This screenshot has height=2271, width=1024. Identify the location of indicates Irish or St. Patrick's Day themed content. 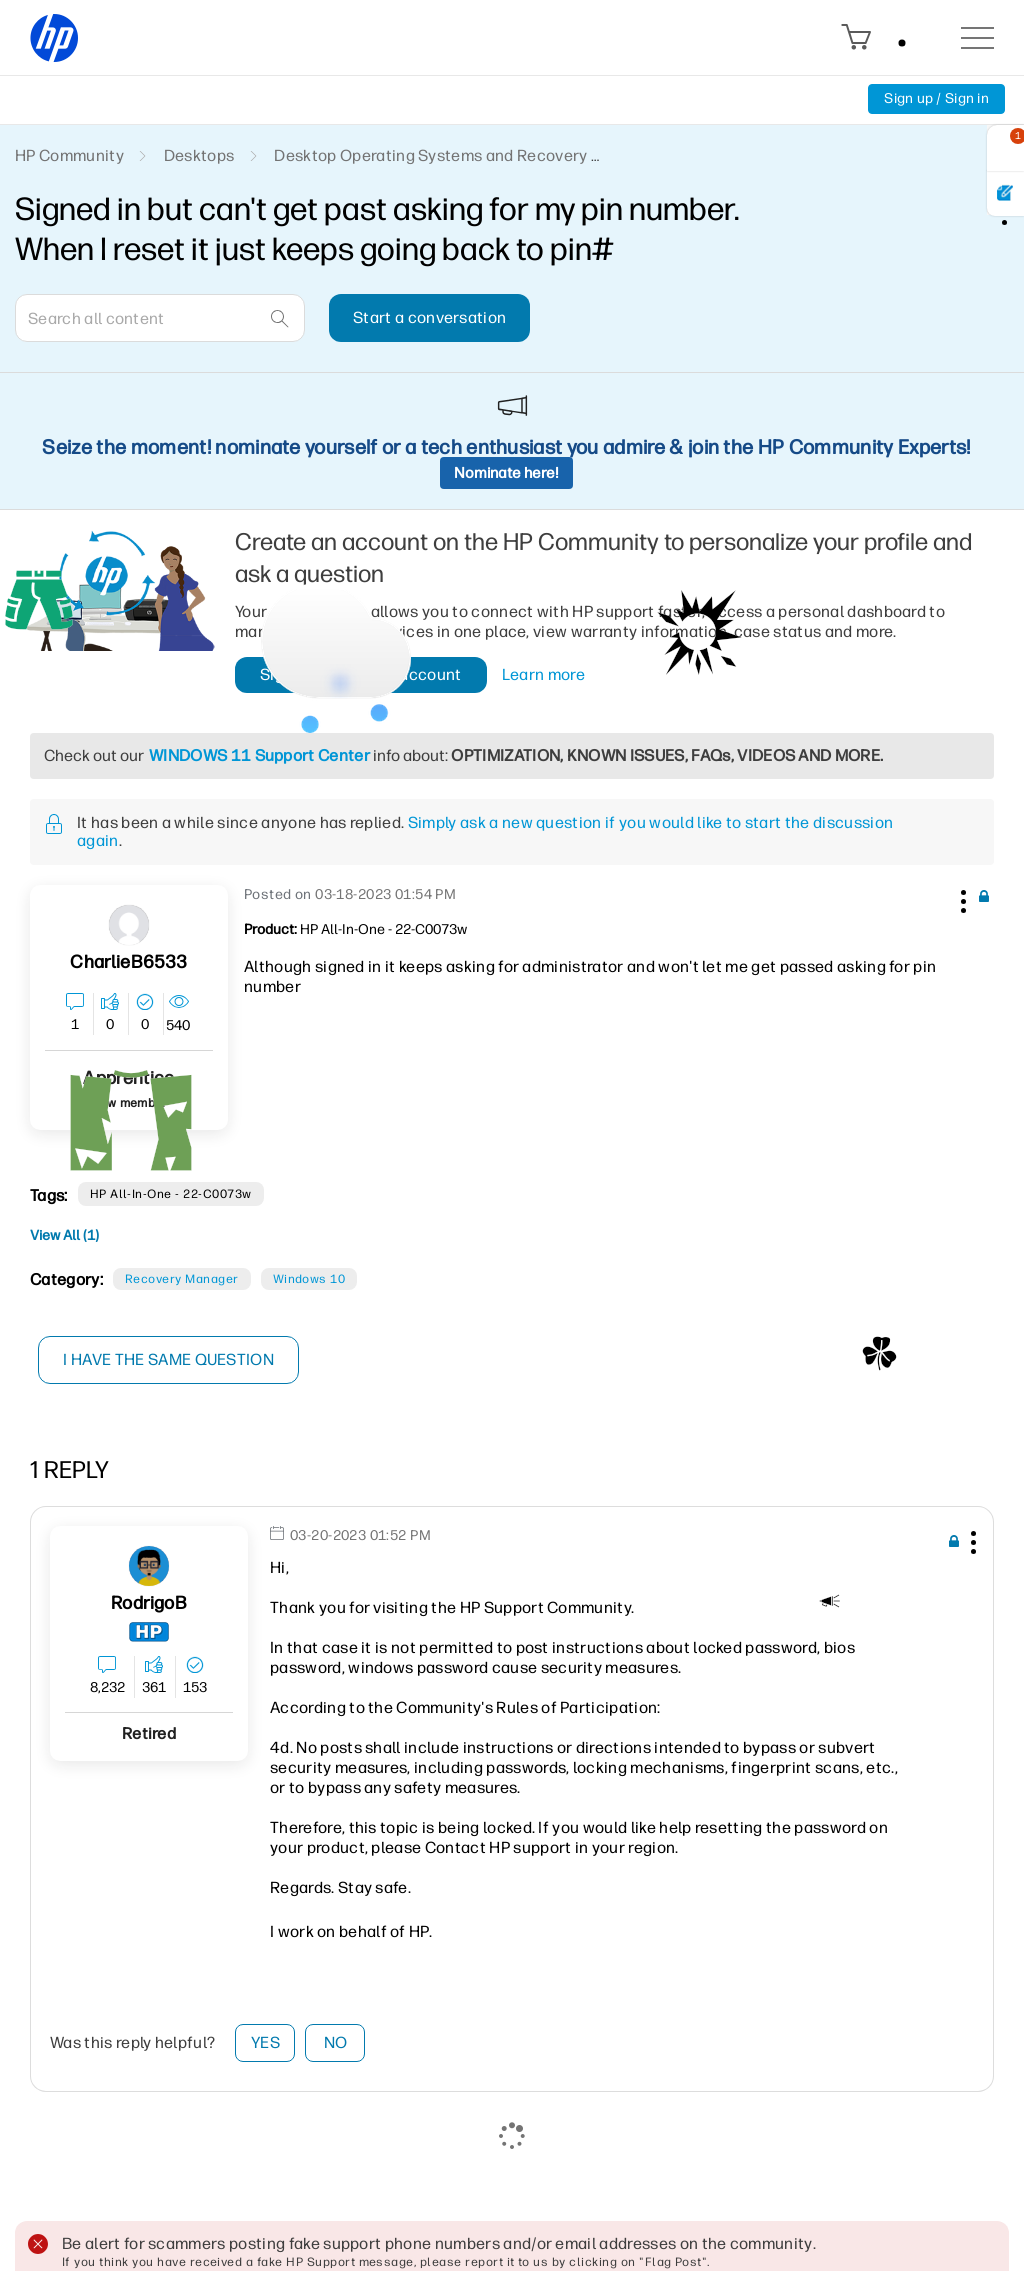
(879, 1353).